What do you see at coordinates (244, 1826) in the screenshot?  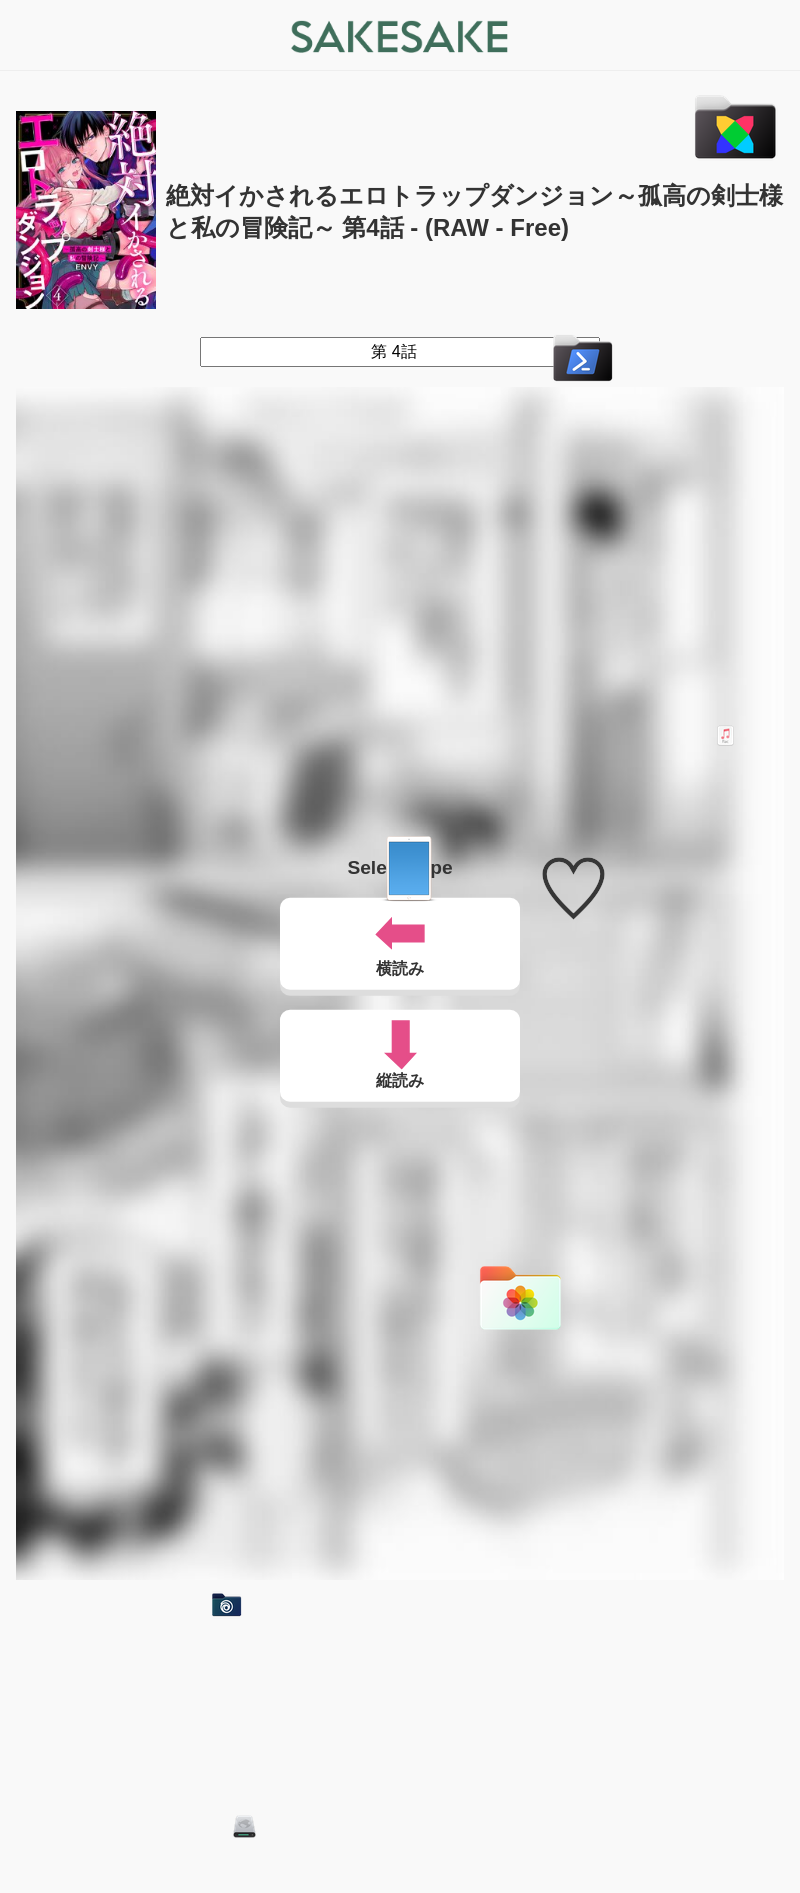 I see `access network server or shared storage` at bounding box center [244, 1826].